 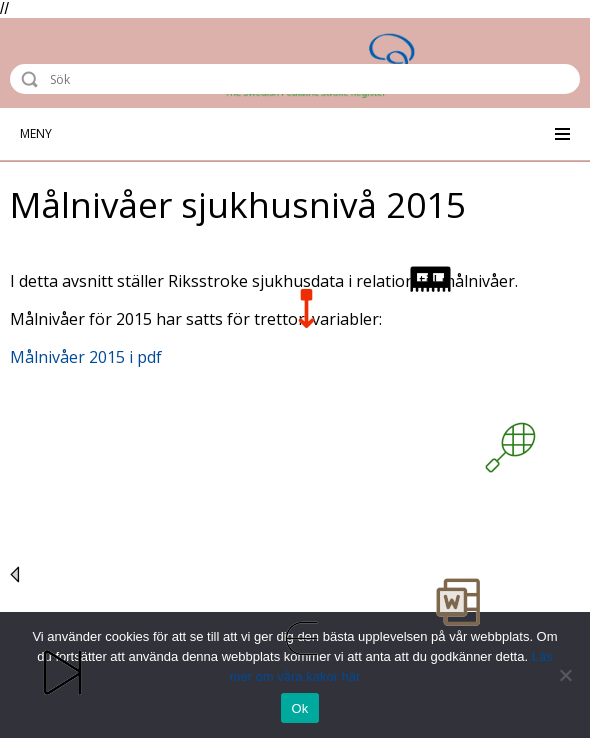 What do you see at coordinates (509, 448) in the screenshot?
I see `access tennis or racquet sports features` at bounding box center [509, 448].